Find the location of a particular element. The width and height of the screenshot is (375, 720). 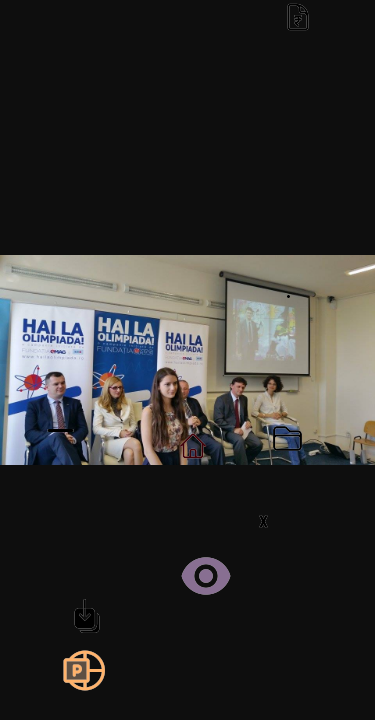

indicates an unread notification or new item is located at coordinates (288, 296).